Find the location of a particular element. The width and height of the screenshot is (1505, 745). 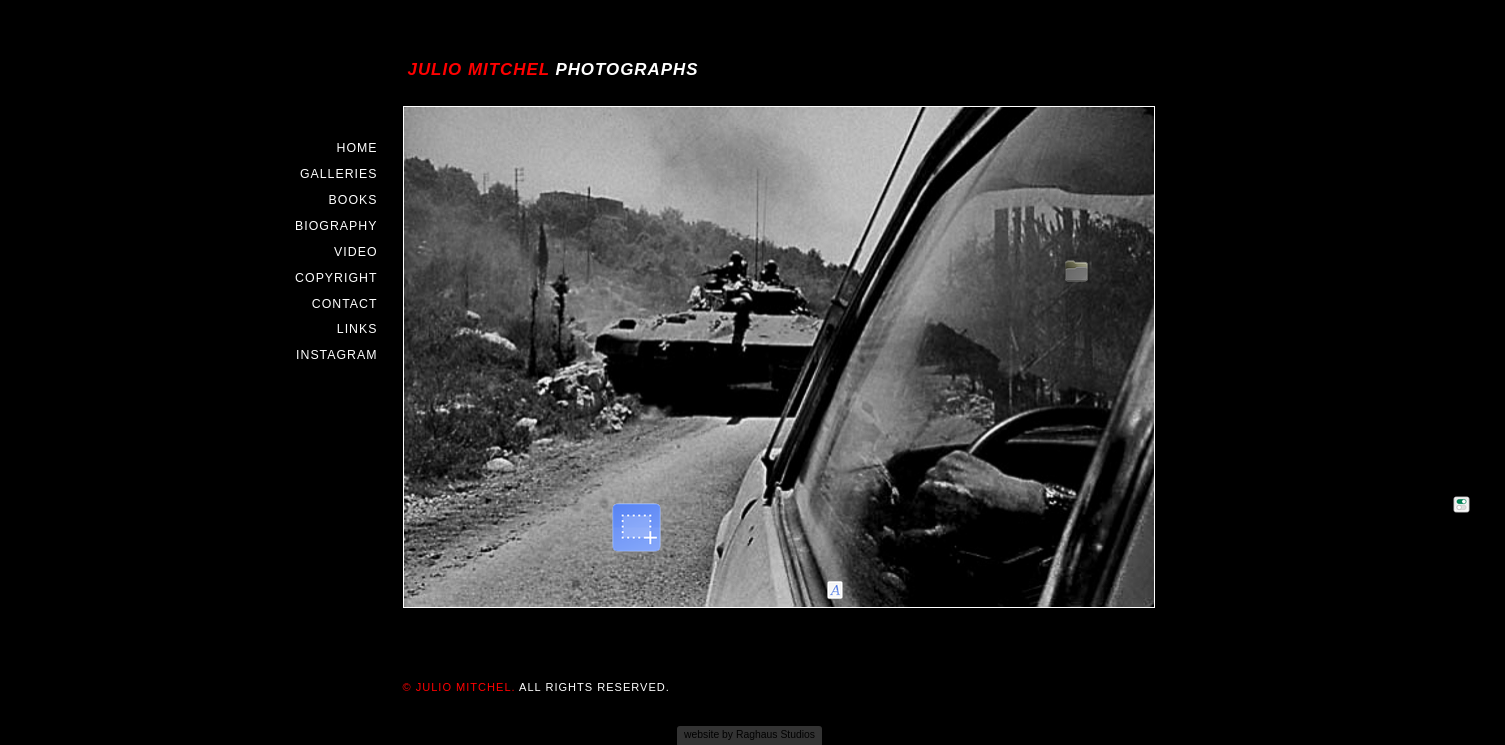

indicates a folder is currently open or expanded is located at coordinates (1076, 270).